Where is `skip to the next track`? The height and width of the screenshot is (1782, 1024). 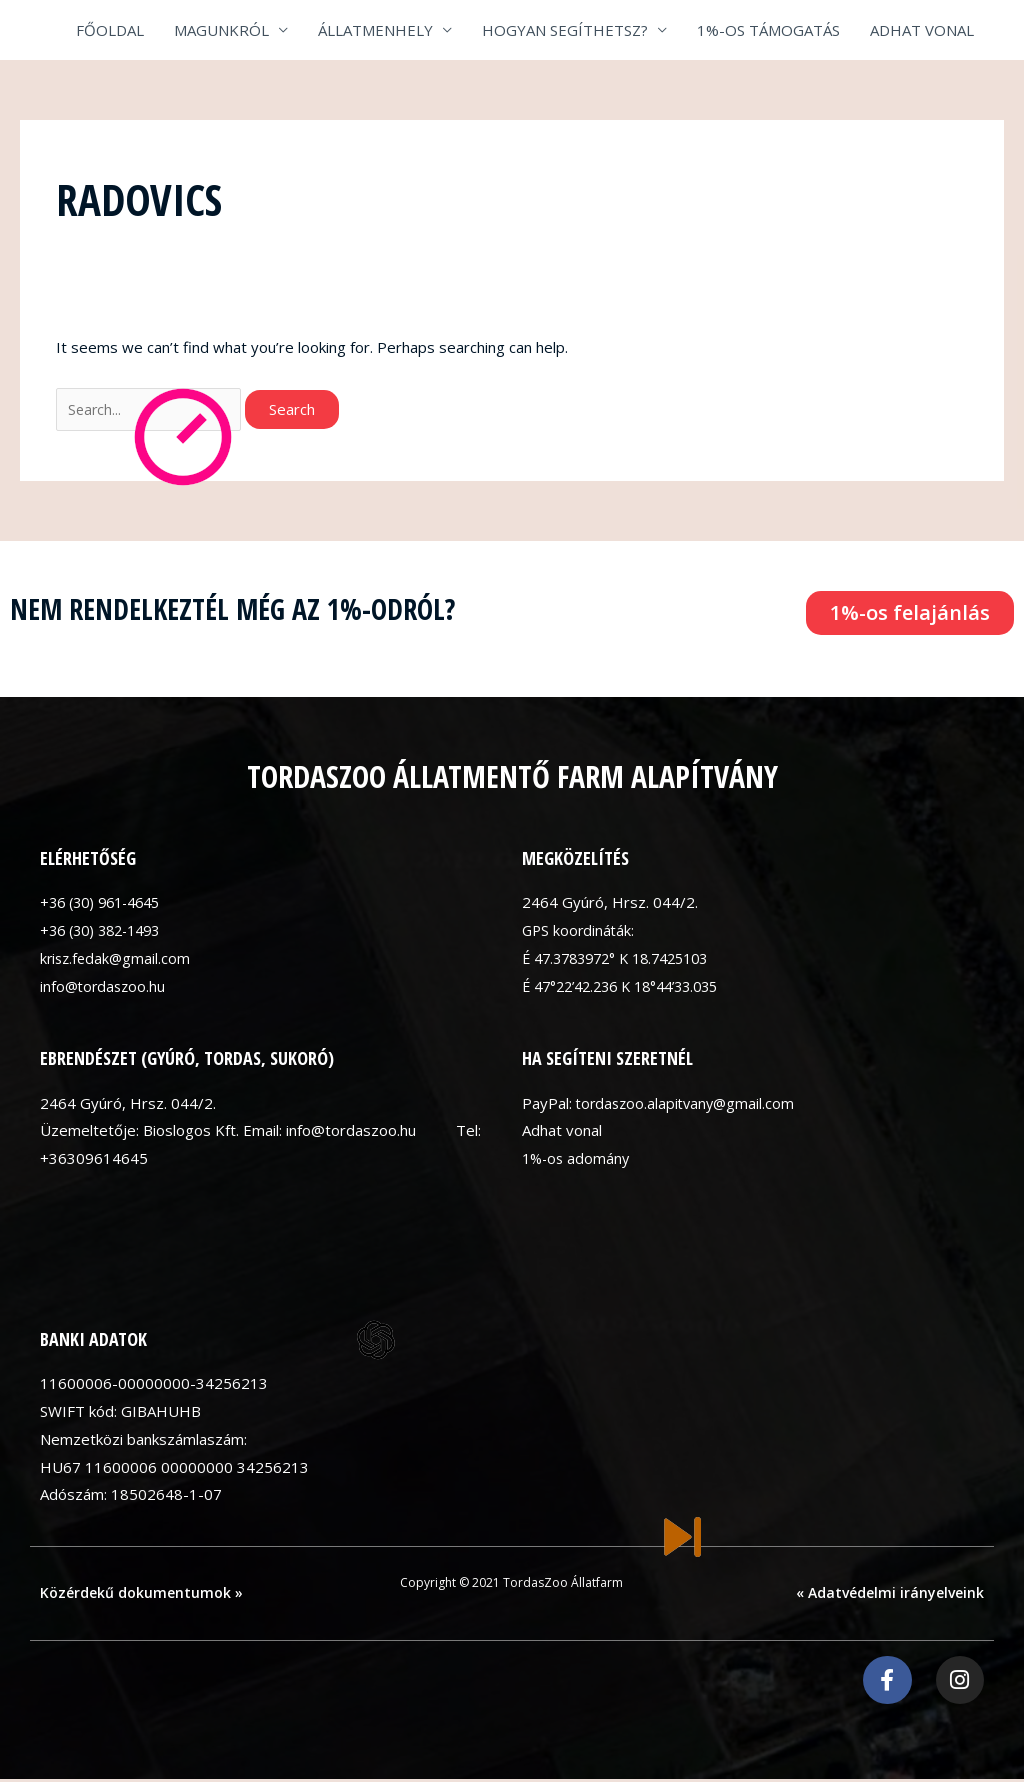 skip to the next track is located at coordinates (681, 1537).